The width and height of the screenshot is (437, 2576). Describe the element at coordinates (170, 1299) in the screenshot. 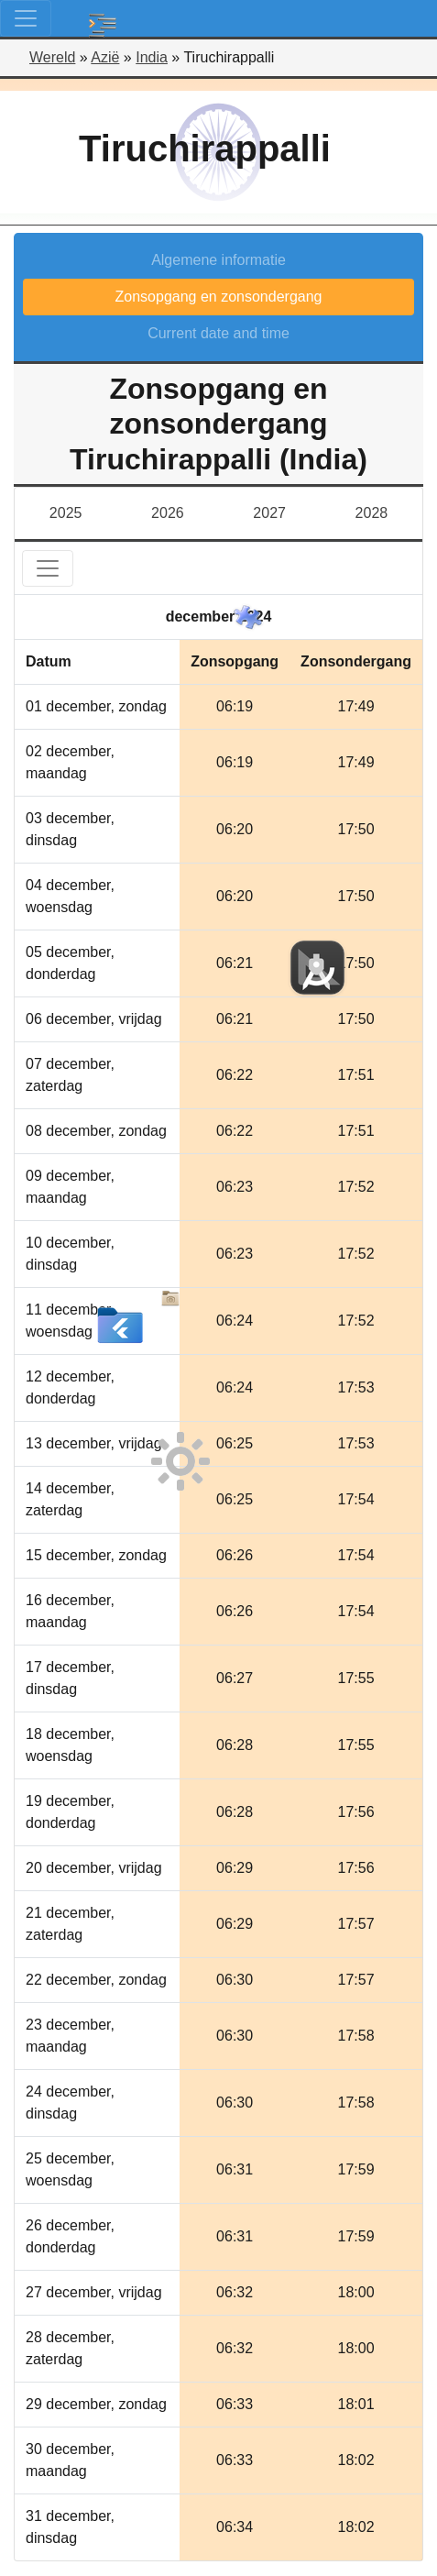

I see `open your pictures folder` at that location.